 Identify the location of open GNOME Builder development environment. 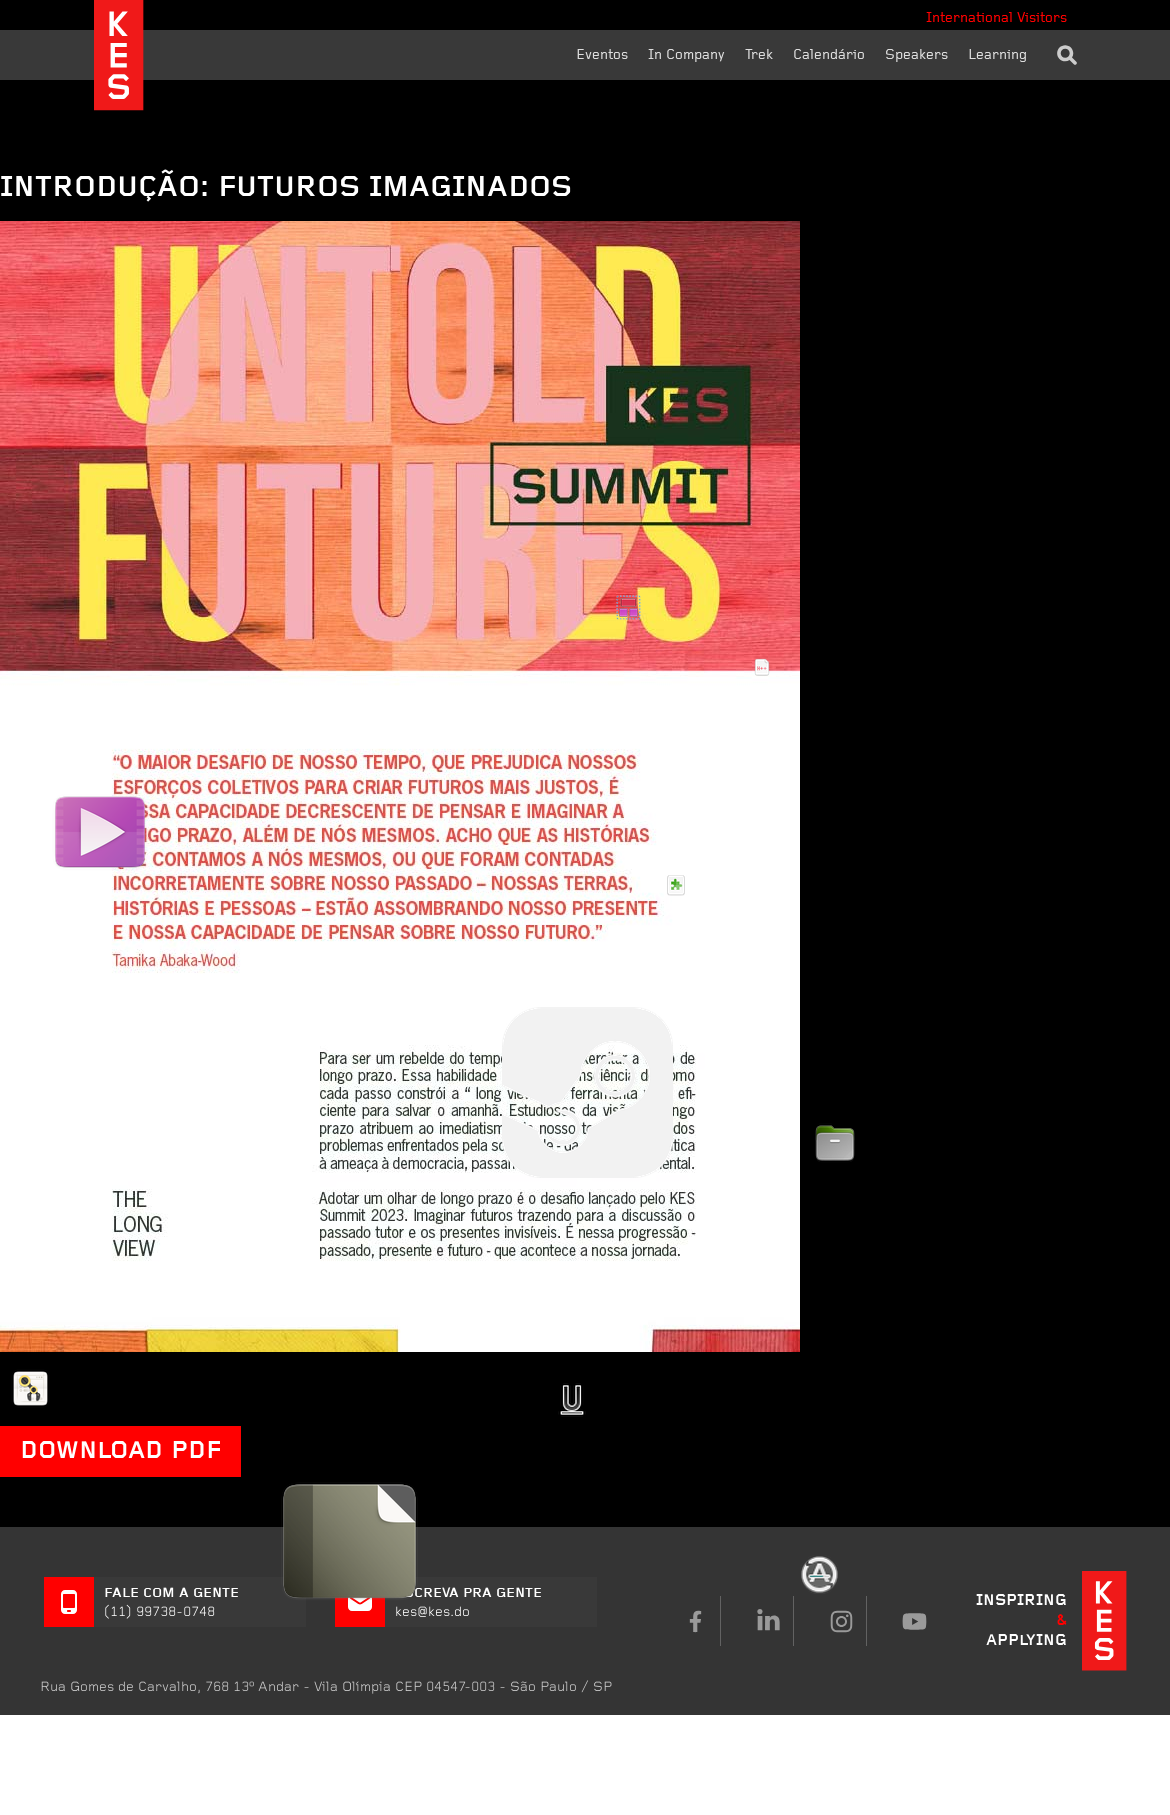
(30, 1388).